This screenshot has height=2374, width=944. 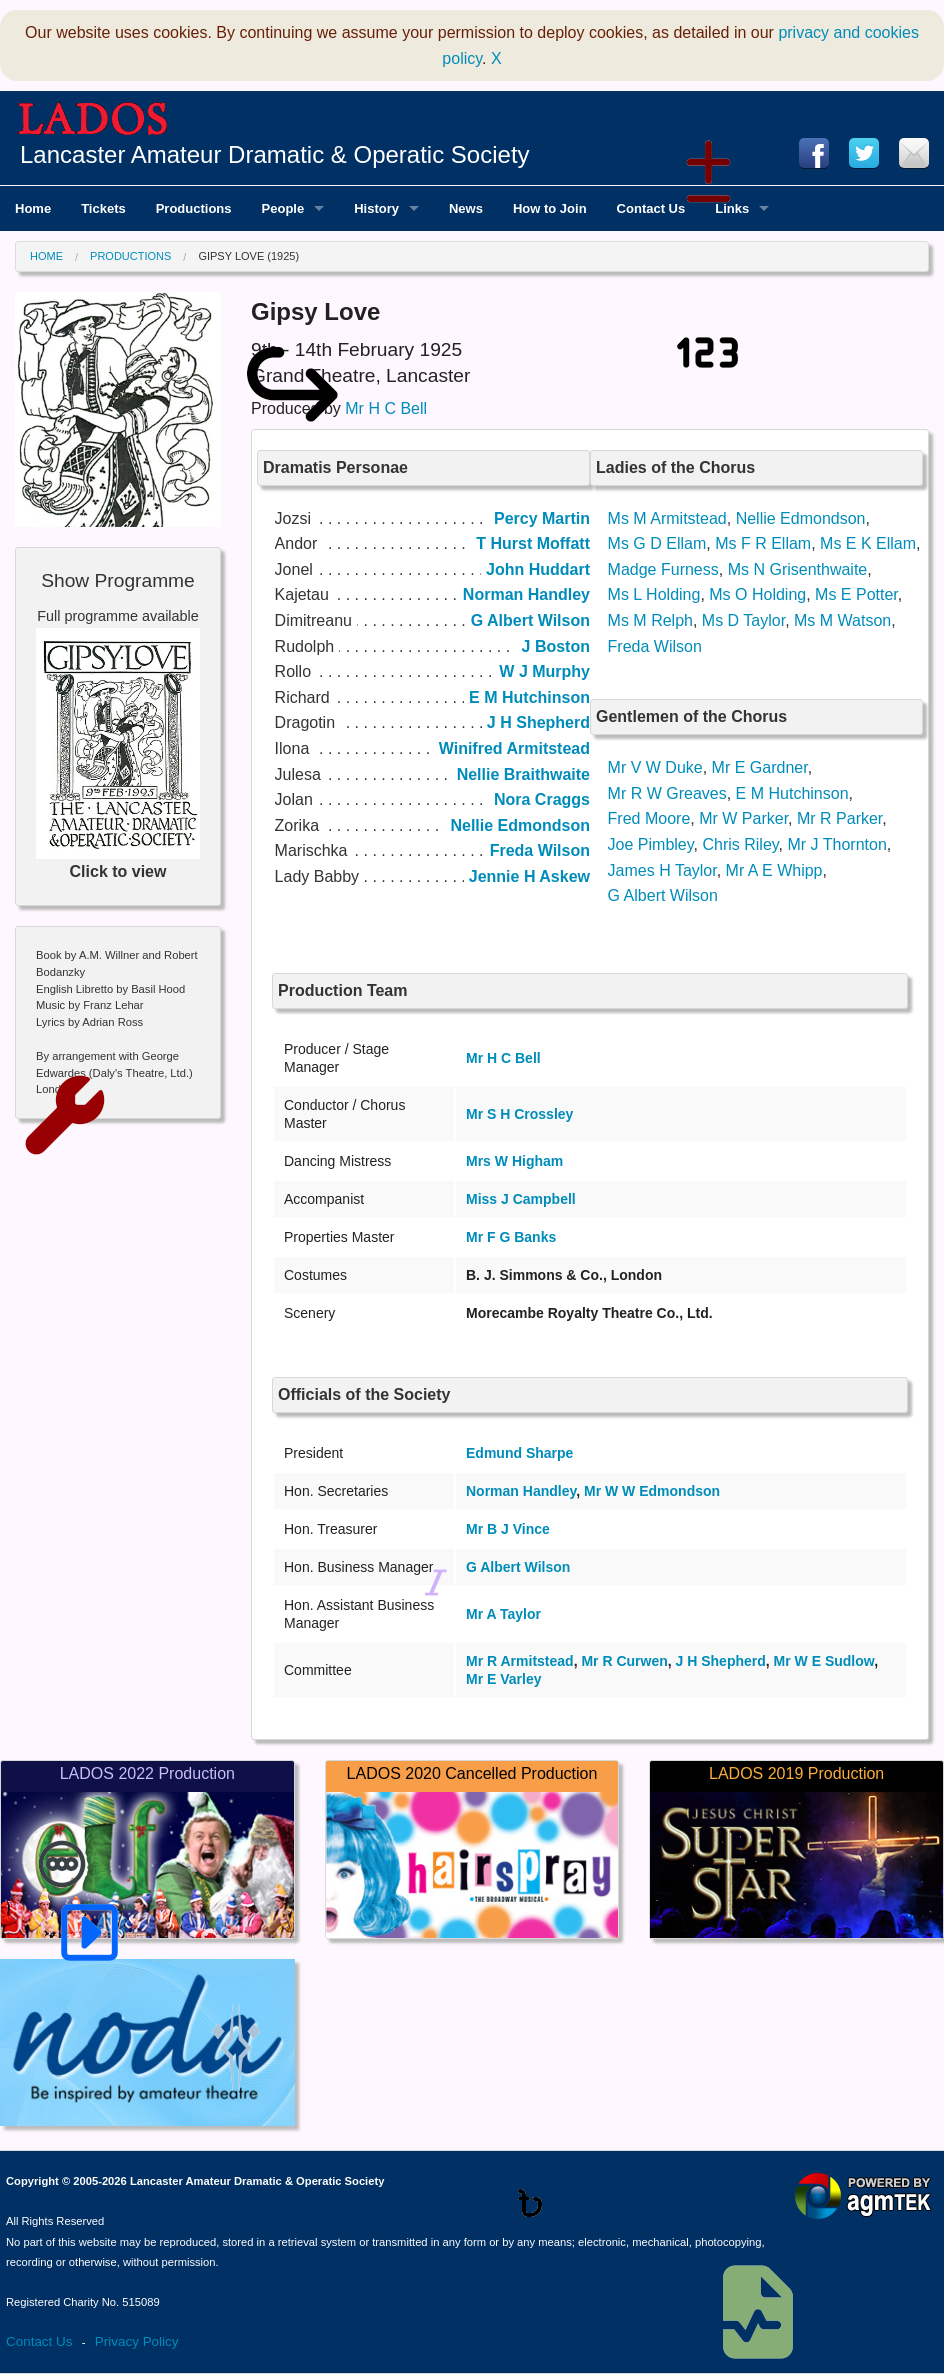 What do you see at coordinates (65, 1114) in the screenshot?
I see `access settings or configuration options` at bounding box center [65, 1114].